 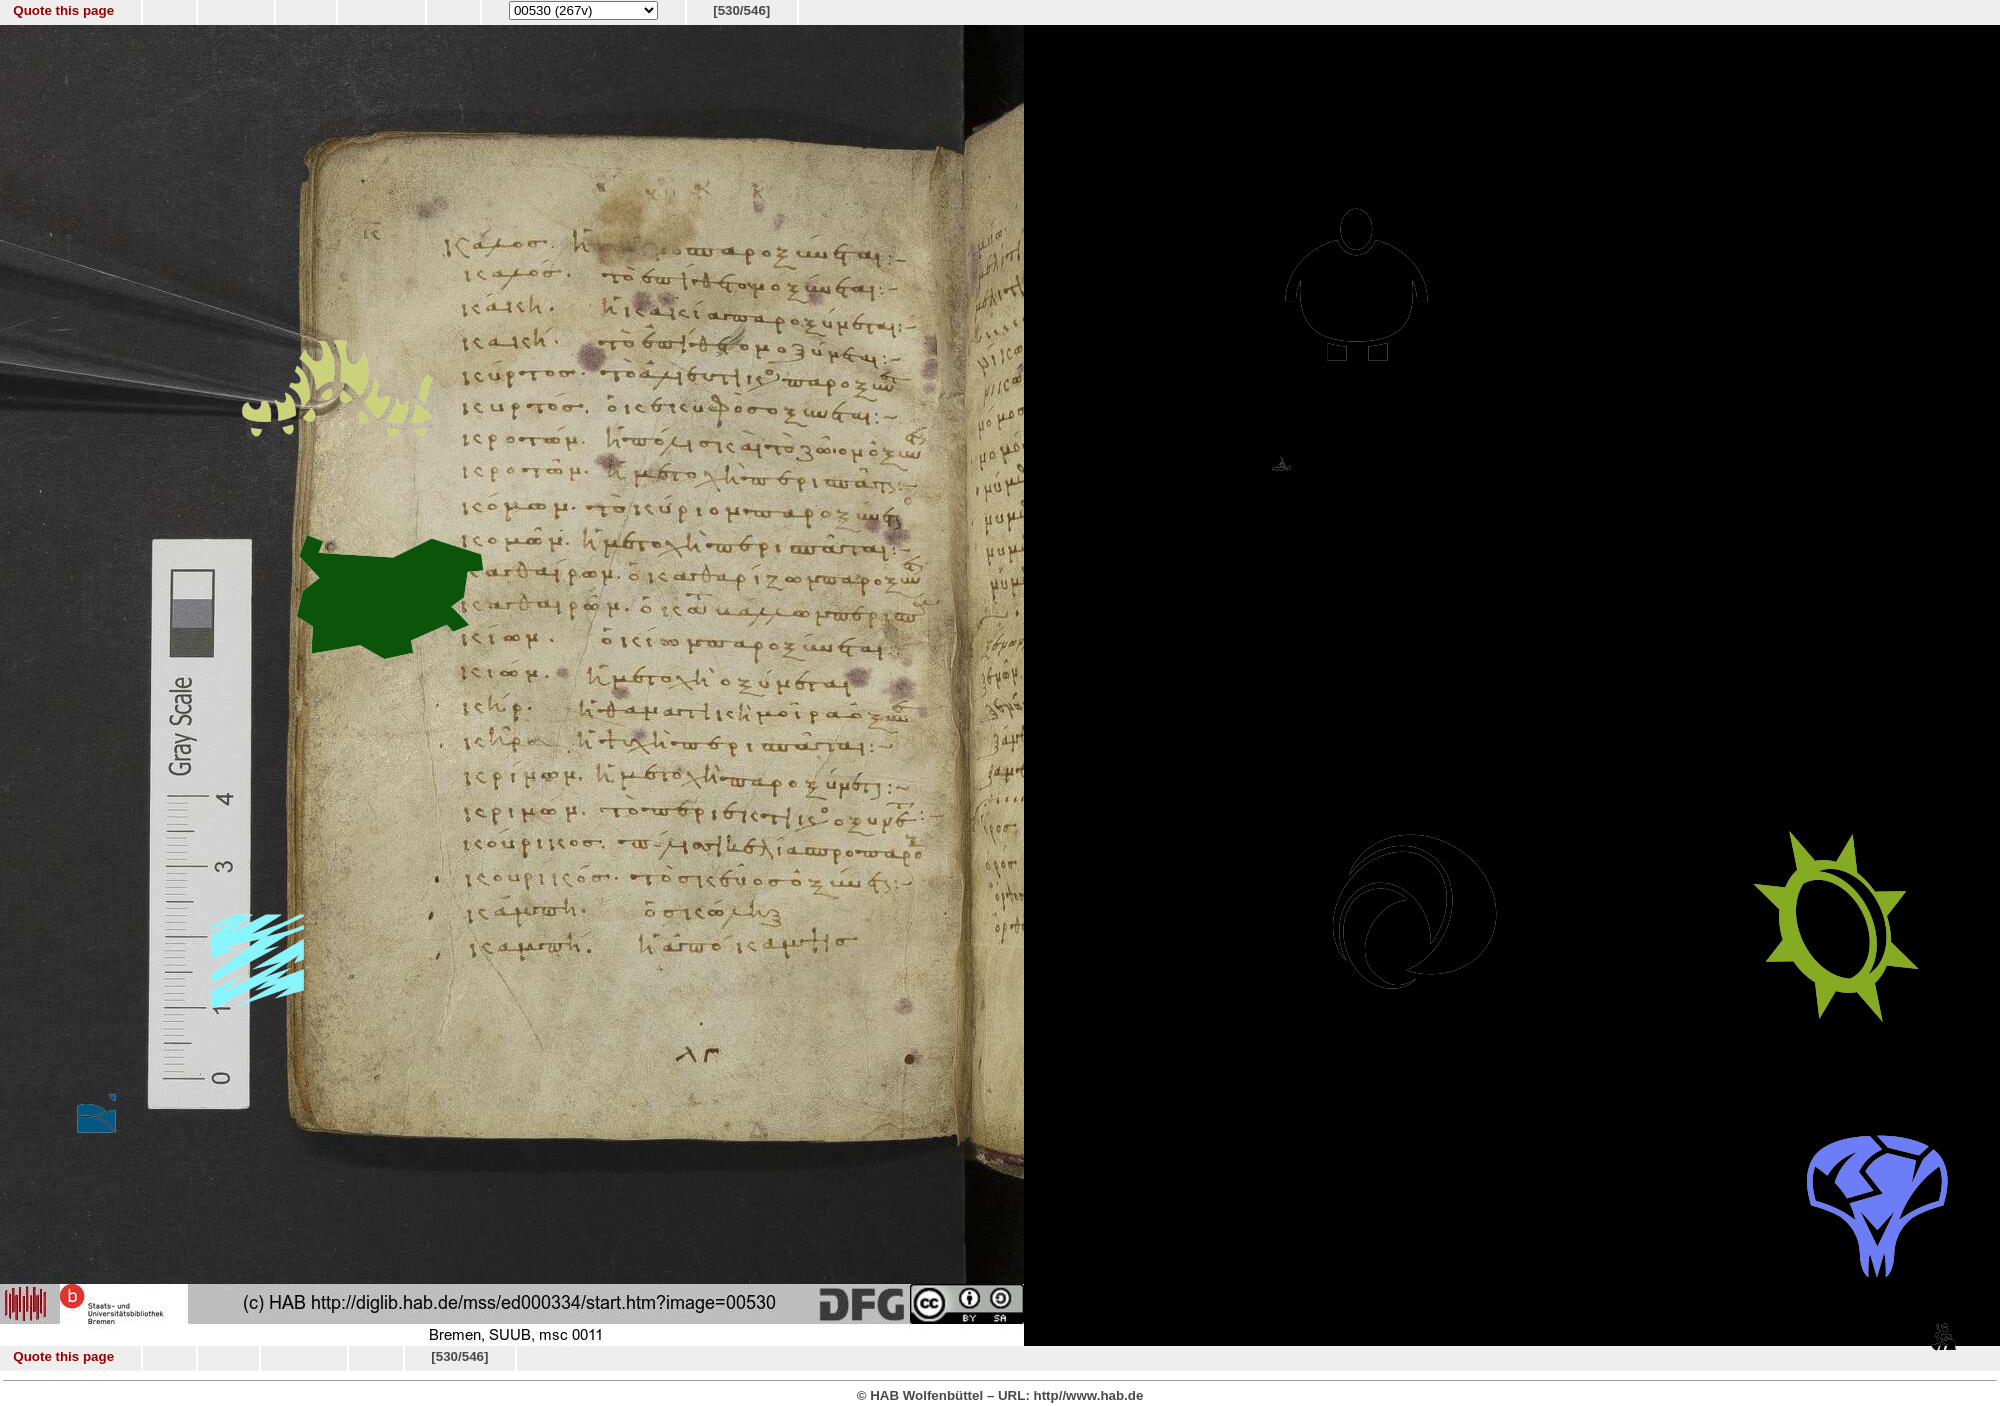 What do you see at coordinates (1414, 911) in the screenshot?
I see `indicates cloud sync or data synchronization in progress` at bounding box center [1414, 911].